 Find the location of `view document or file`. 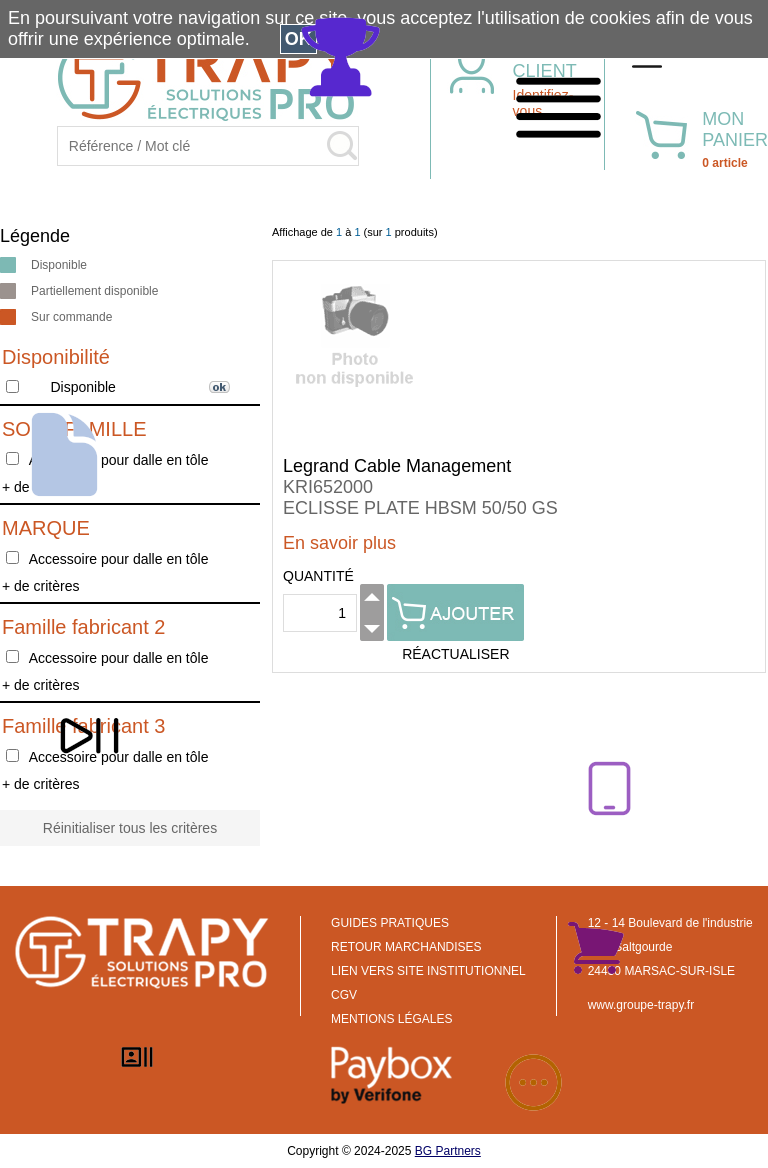

view document or file is located at coordinates (64, 454).